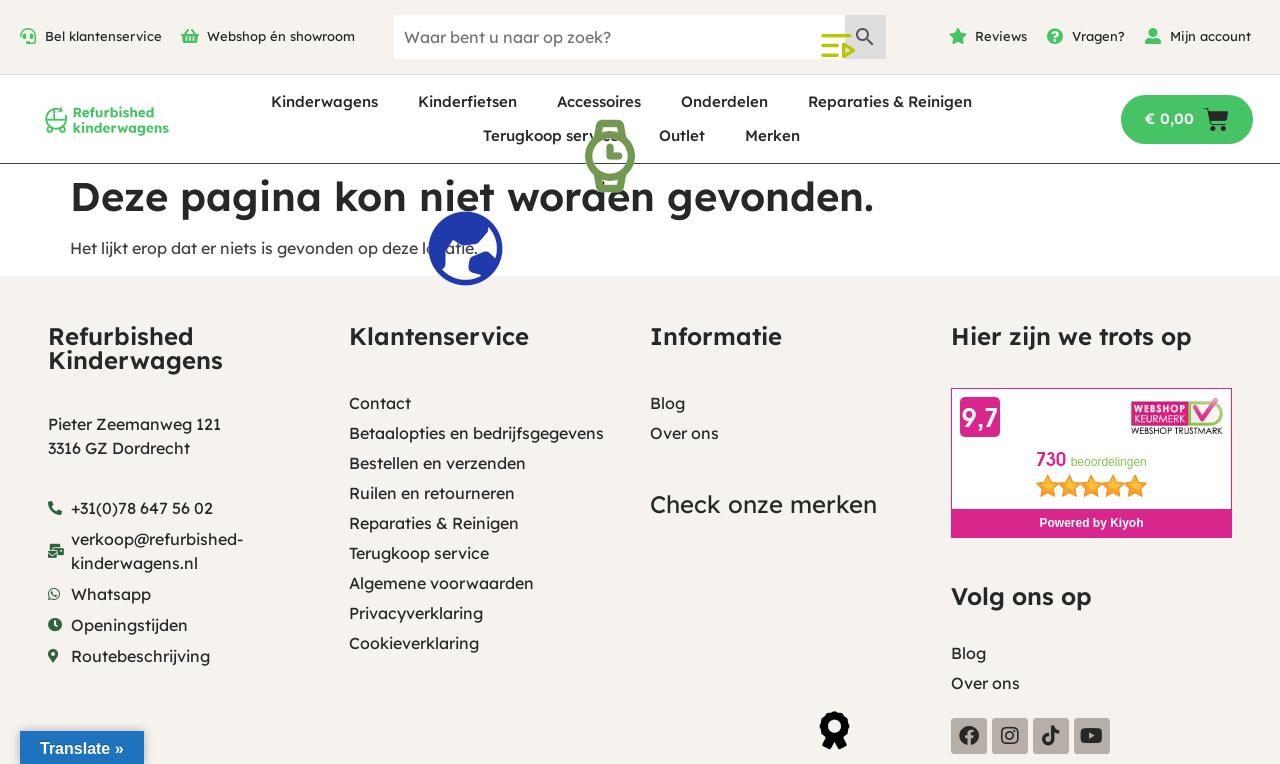  I want to click on view smartwatch or wearable device settings, so click(610, 156).